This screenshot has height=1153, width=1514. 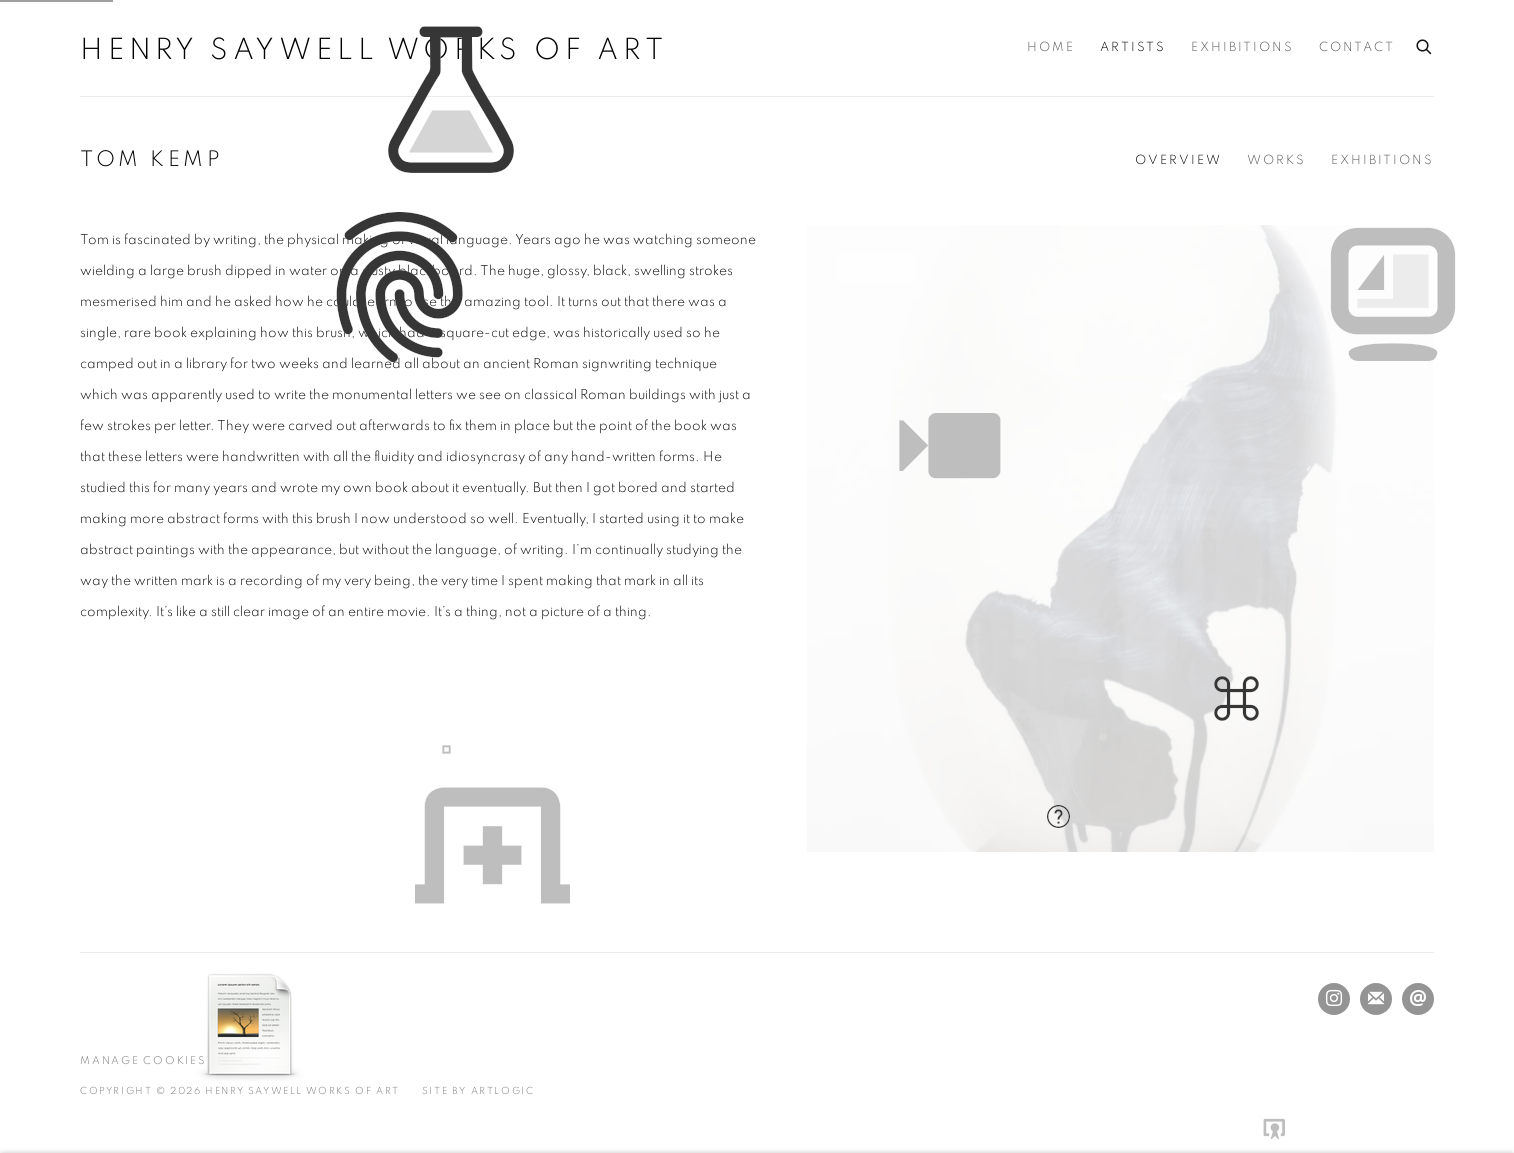 What do you see at coordinates (251, 1024) in the screenshot?
I see `open a document file` at bounding box center [251, 1024].